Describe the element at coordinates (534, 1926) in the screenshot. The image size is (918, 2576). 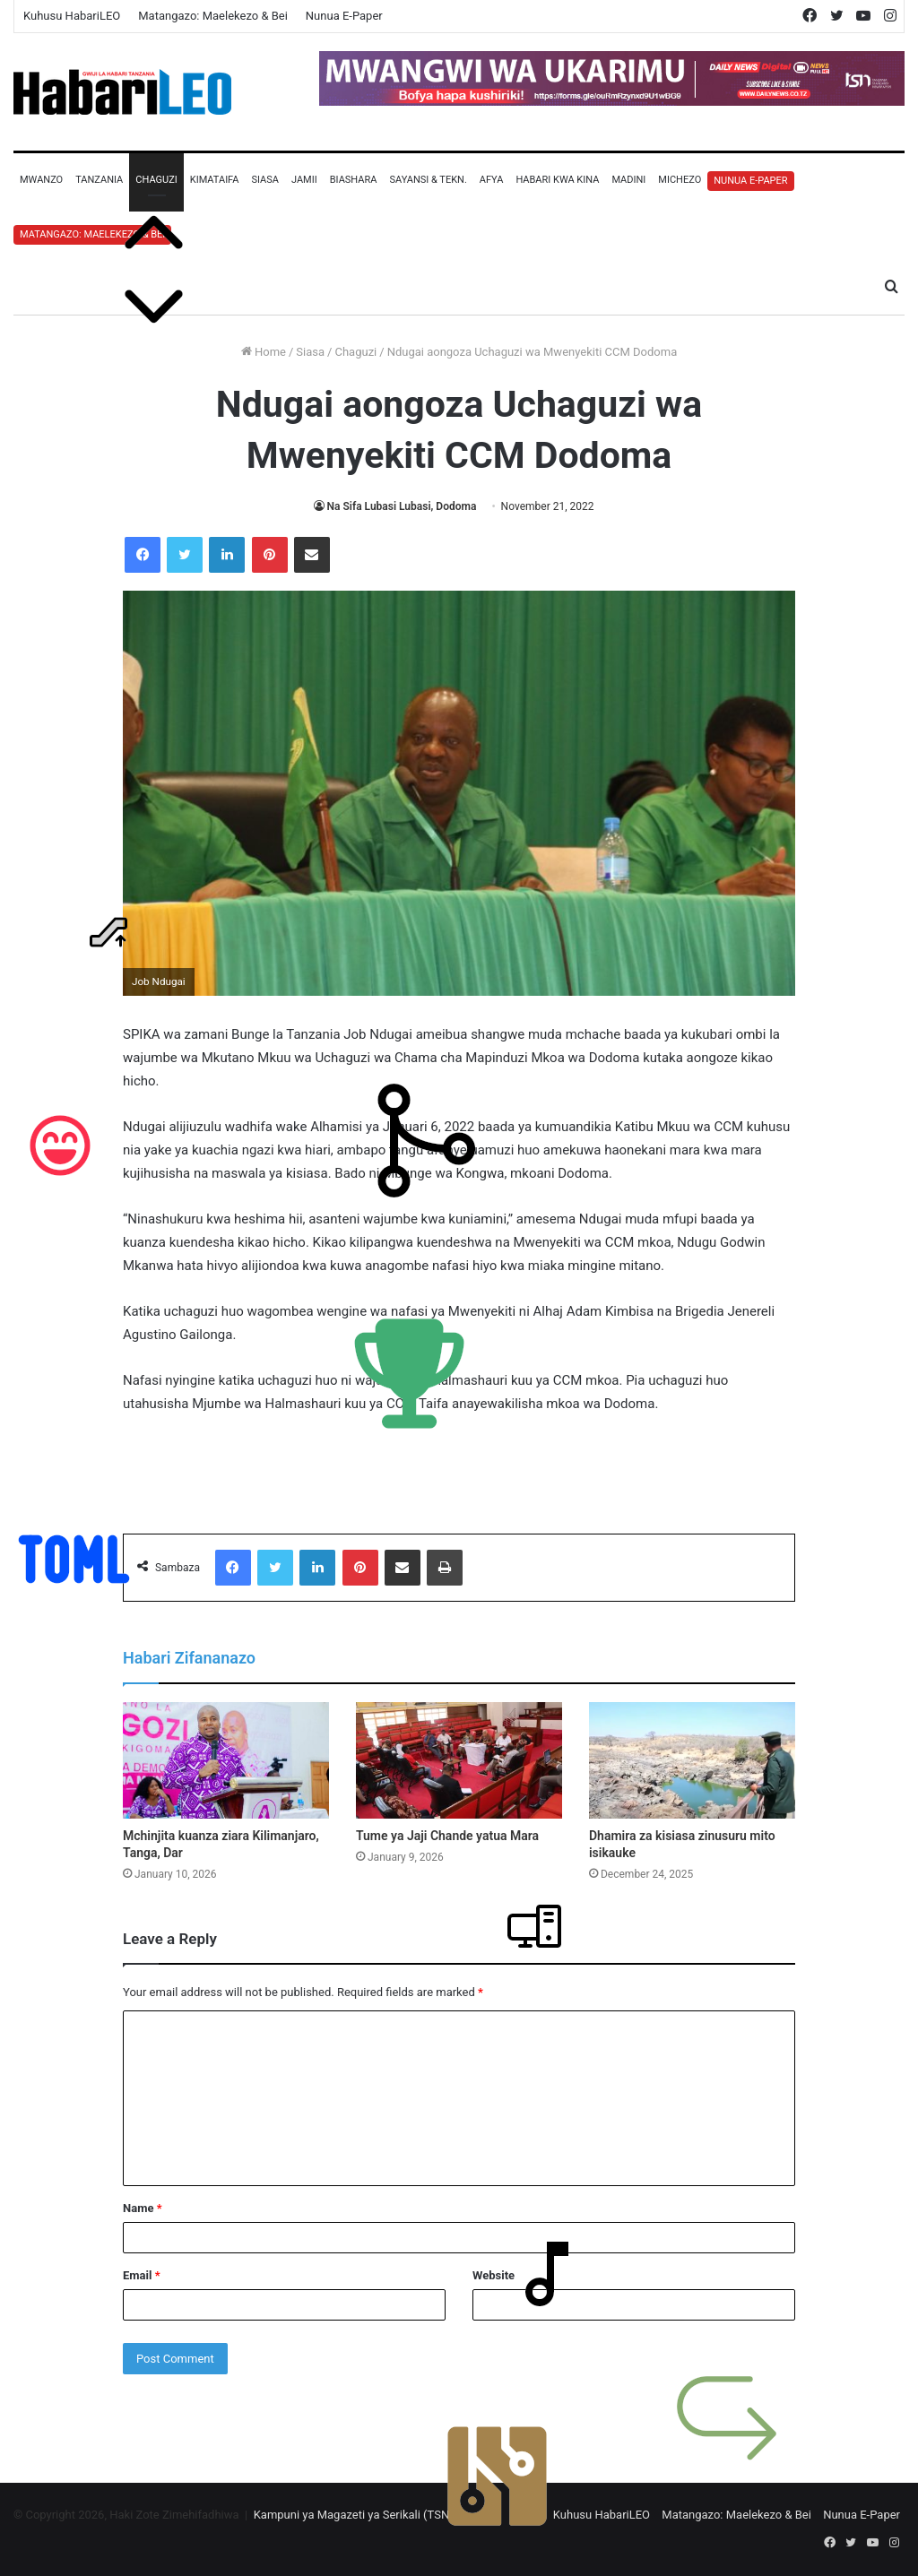
I see `access desktop computer settings` at that location.